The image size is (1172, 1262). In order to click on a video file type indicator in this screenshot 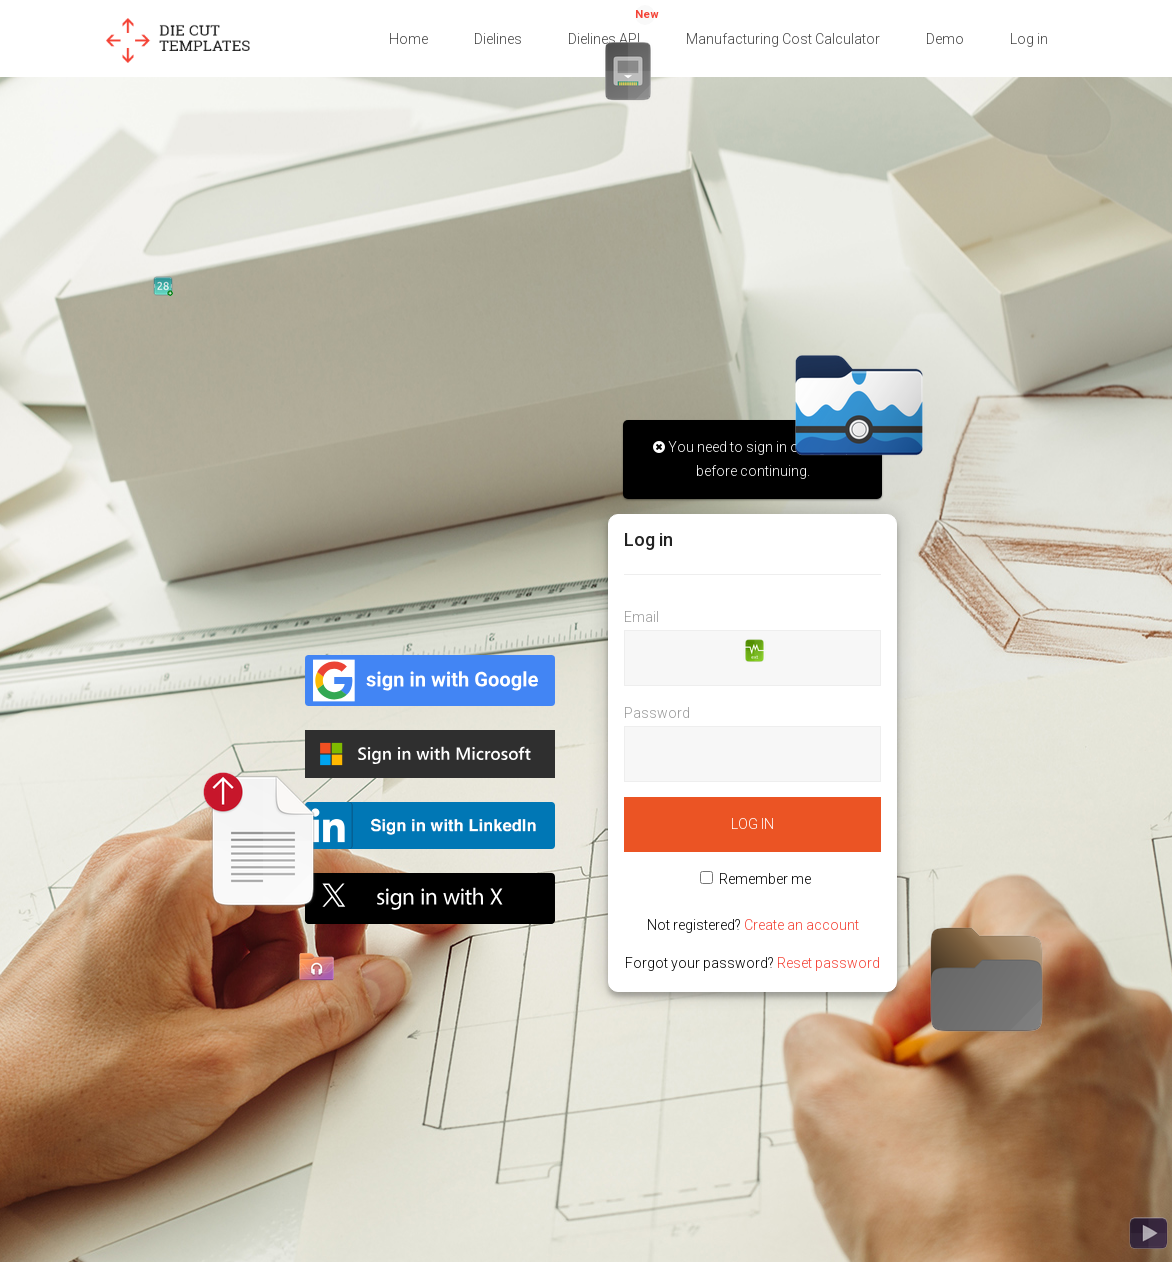, I will do `click(1148, 1231)`.